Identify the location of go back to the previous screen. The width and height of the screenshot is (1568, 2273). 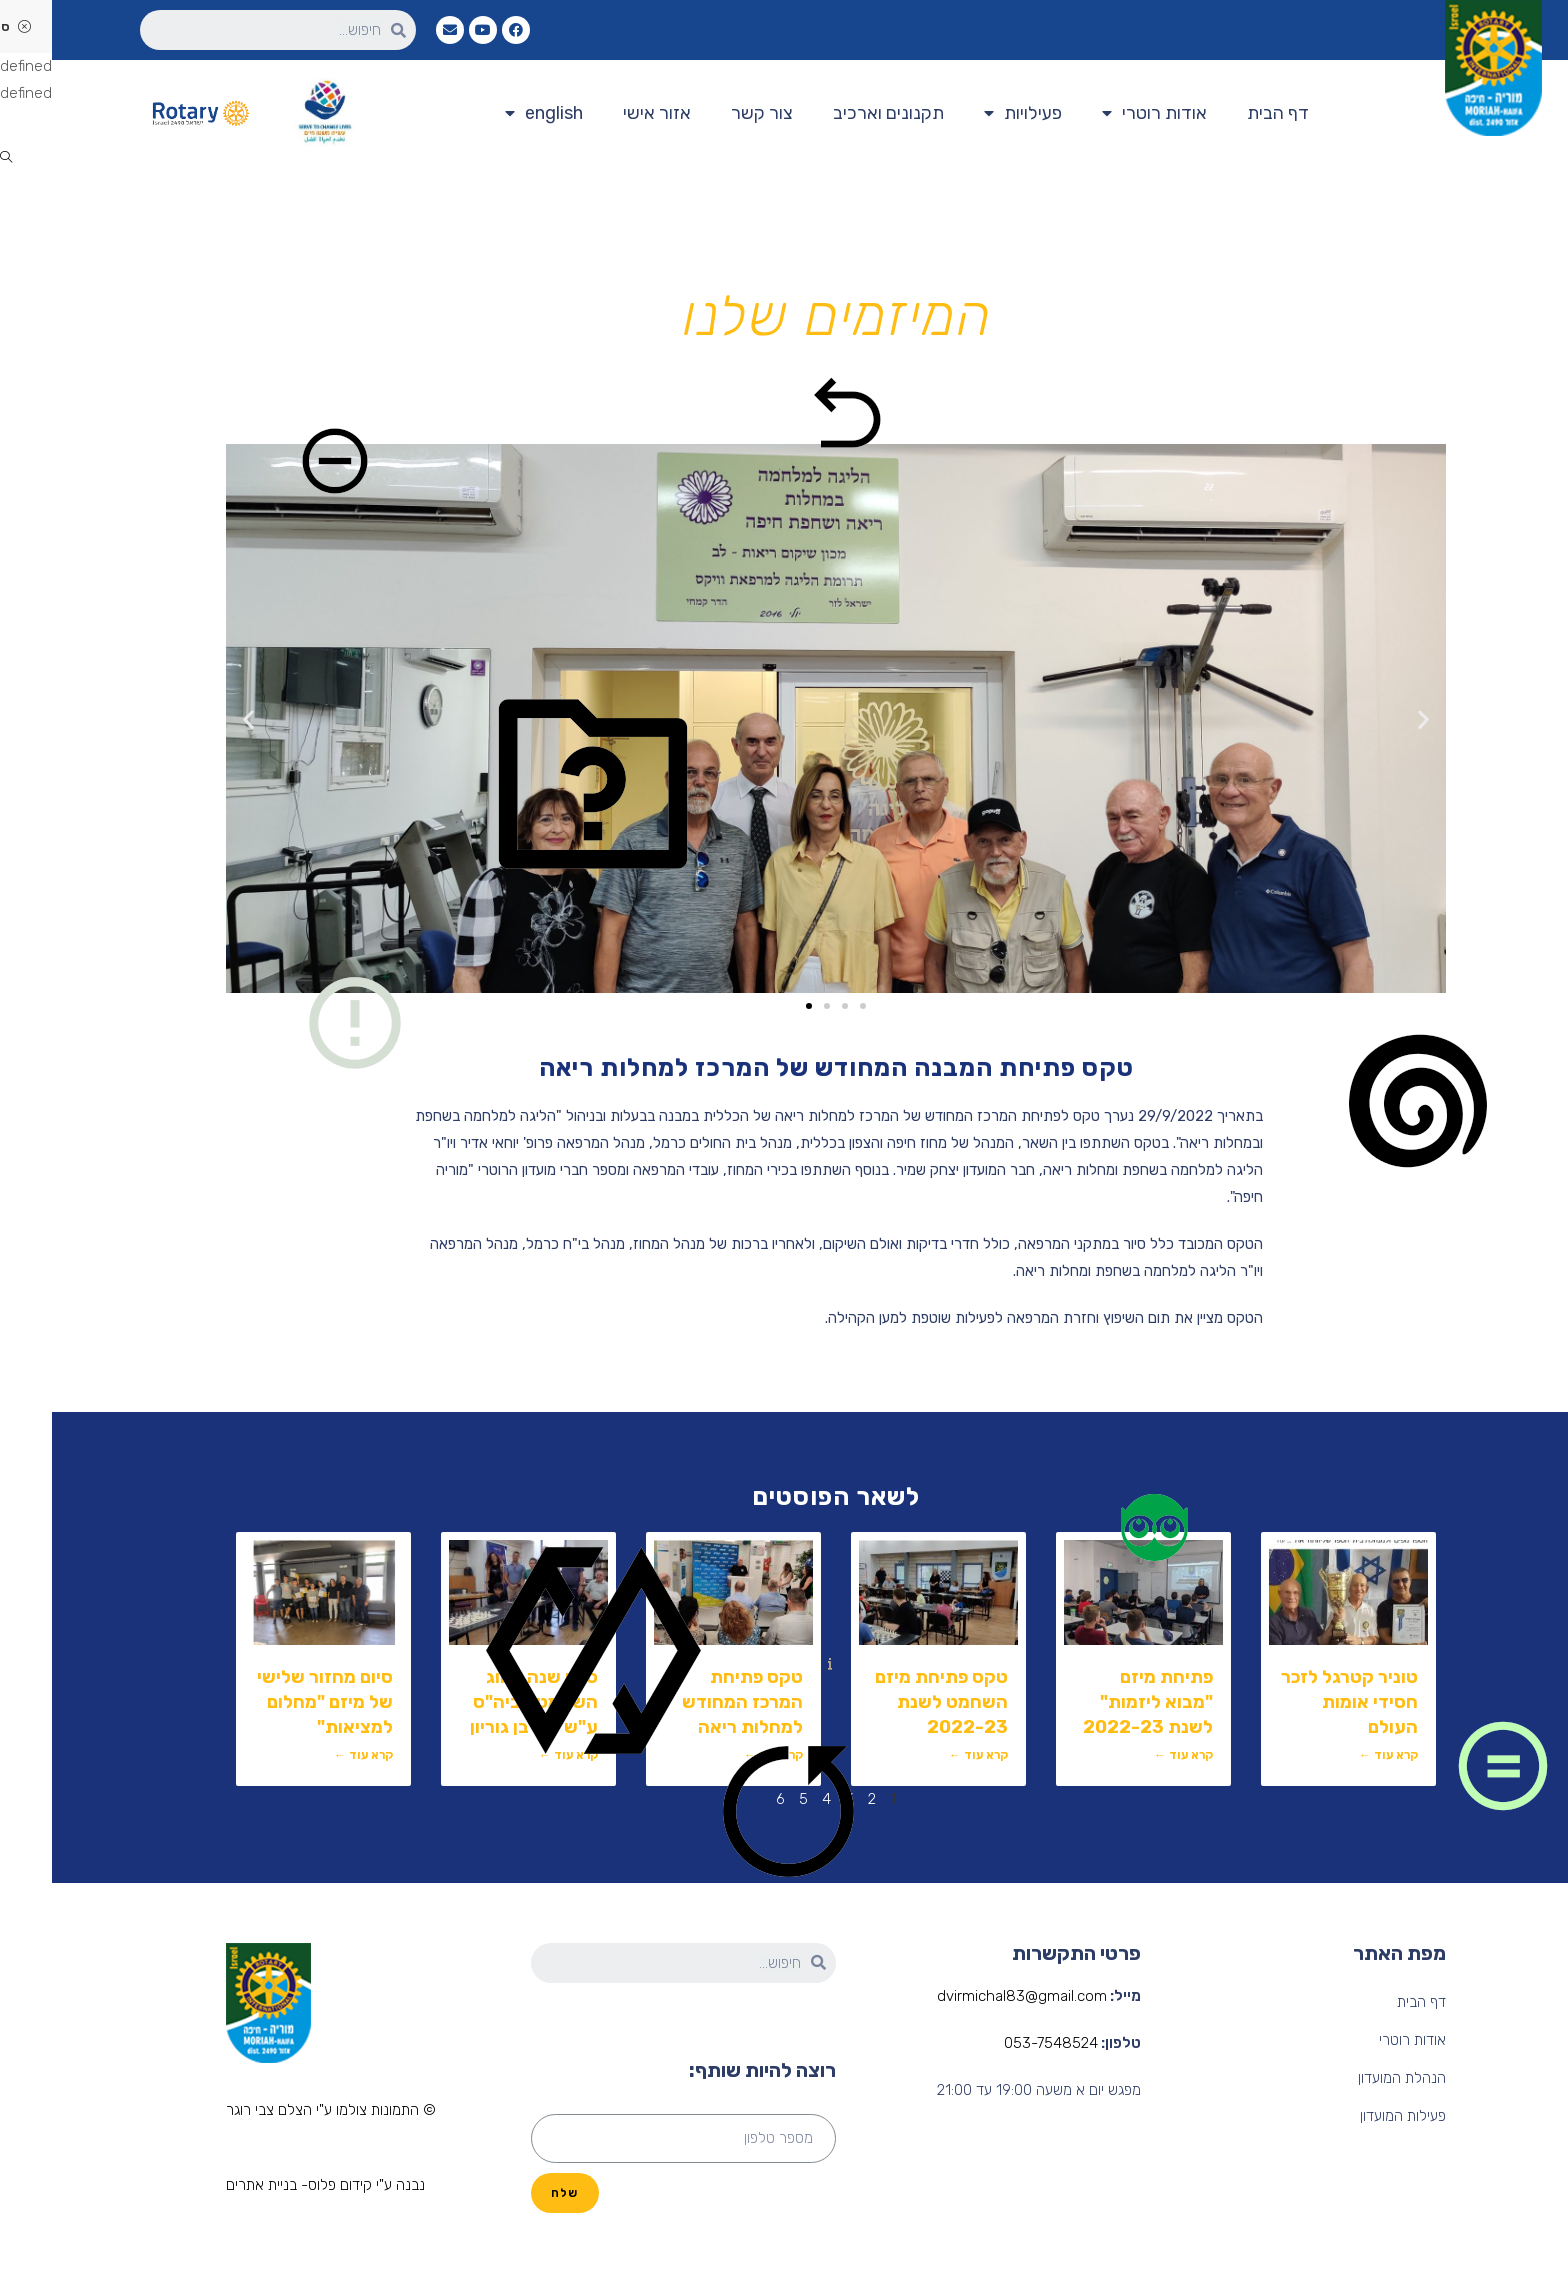
(849, 416).